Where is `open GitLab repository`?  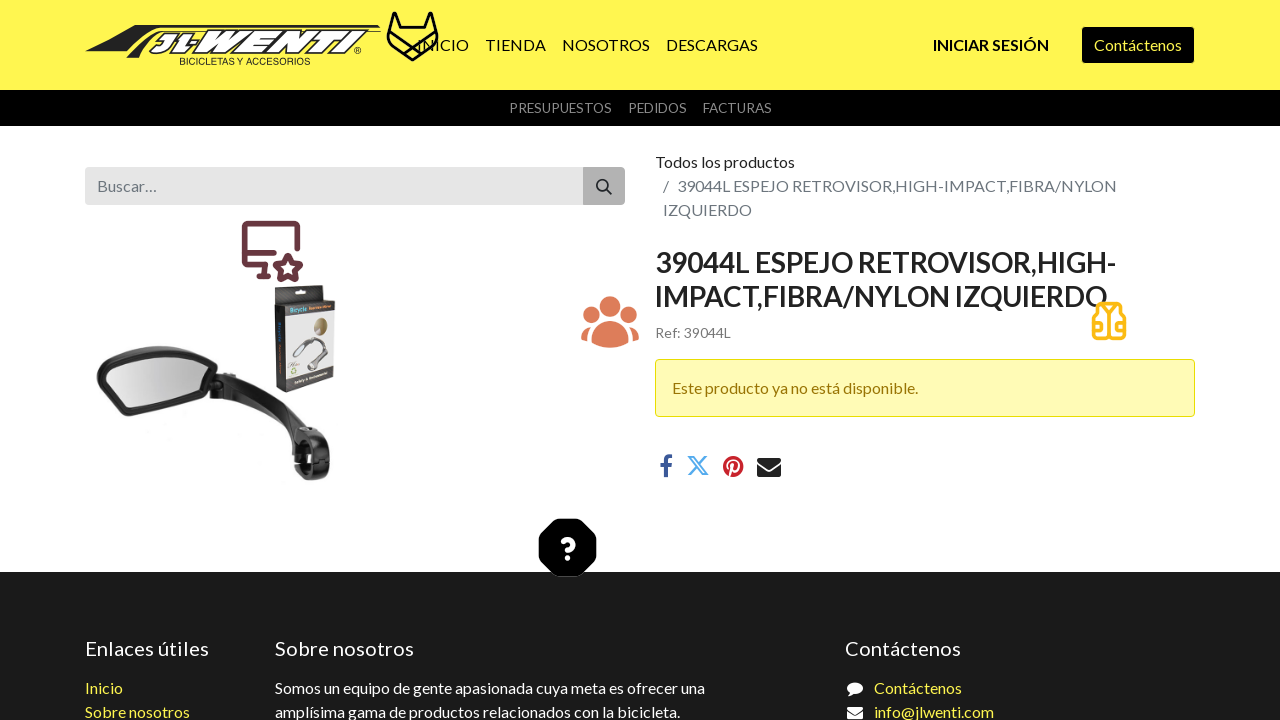 open GitLab repository is located at coordinates (412, 35).